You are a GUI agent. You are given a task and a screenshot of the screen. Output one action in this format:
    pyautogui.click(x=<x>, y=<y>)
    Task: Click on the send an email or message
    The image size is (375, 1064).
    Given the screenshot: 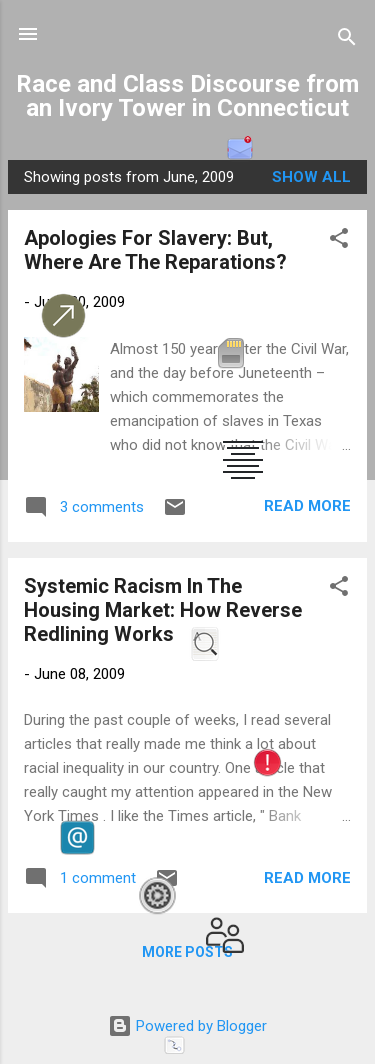 What is the action you would take?
    pyautogui.click(x=240, y=149)
    